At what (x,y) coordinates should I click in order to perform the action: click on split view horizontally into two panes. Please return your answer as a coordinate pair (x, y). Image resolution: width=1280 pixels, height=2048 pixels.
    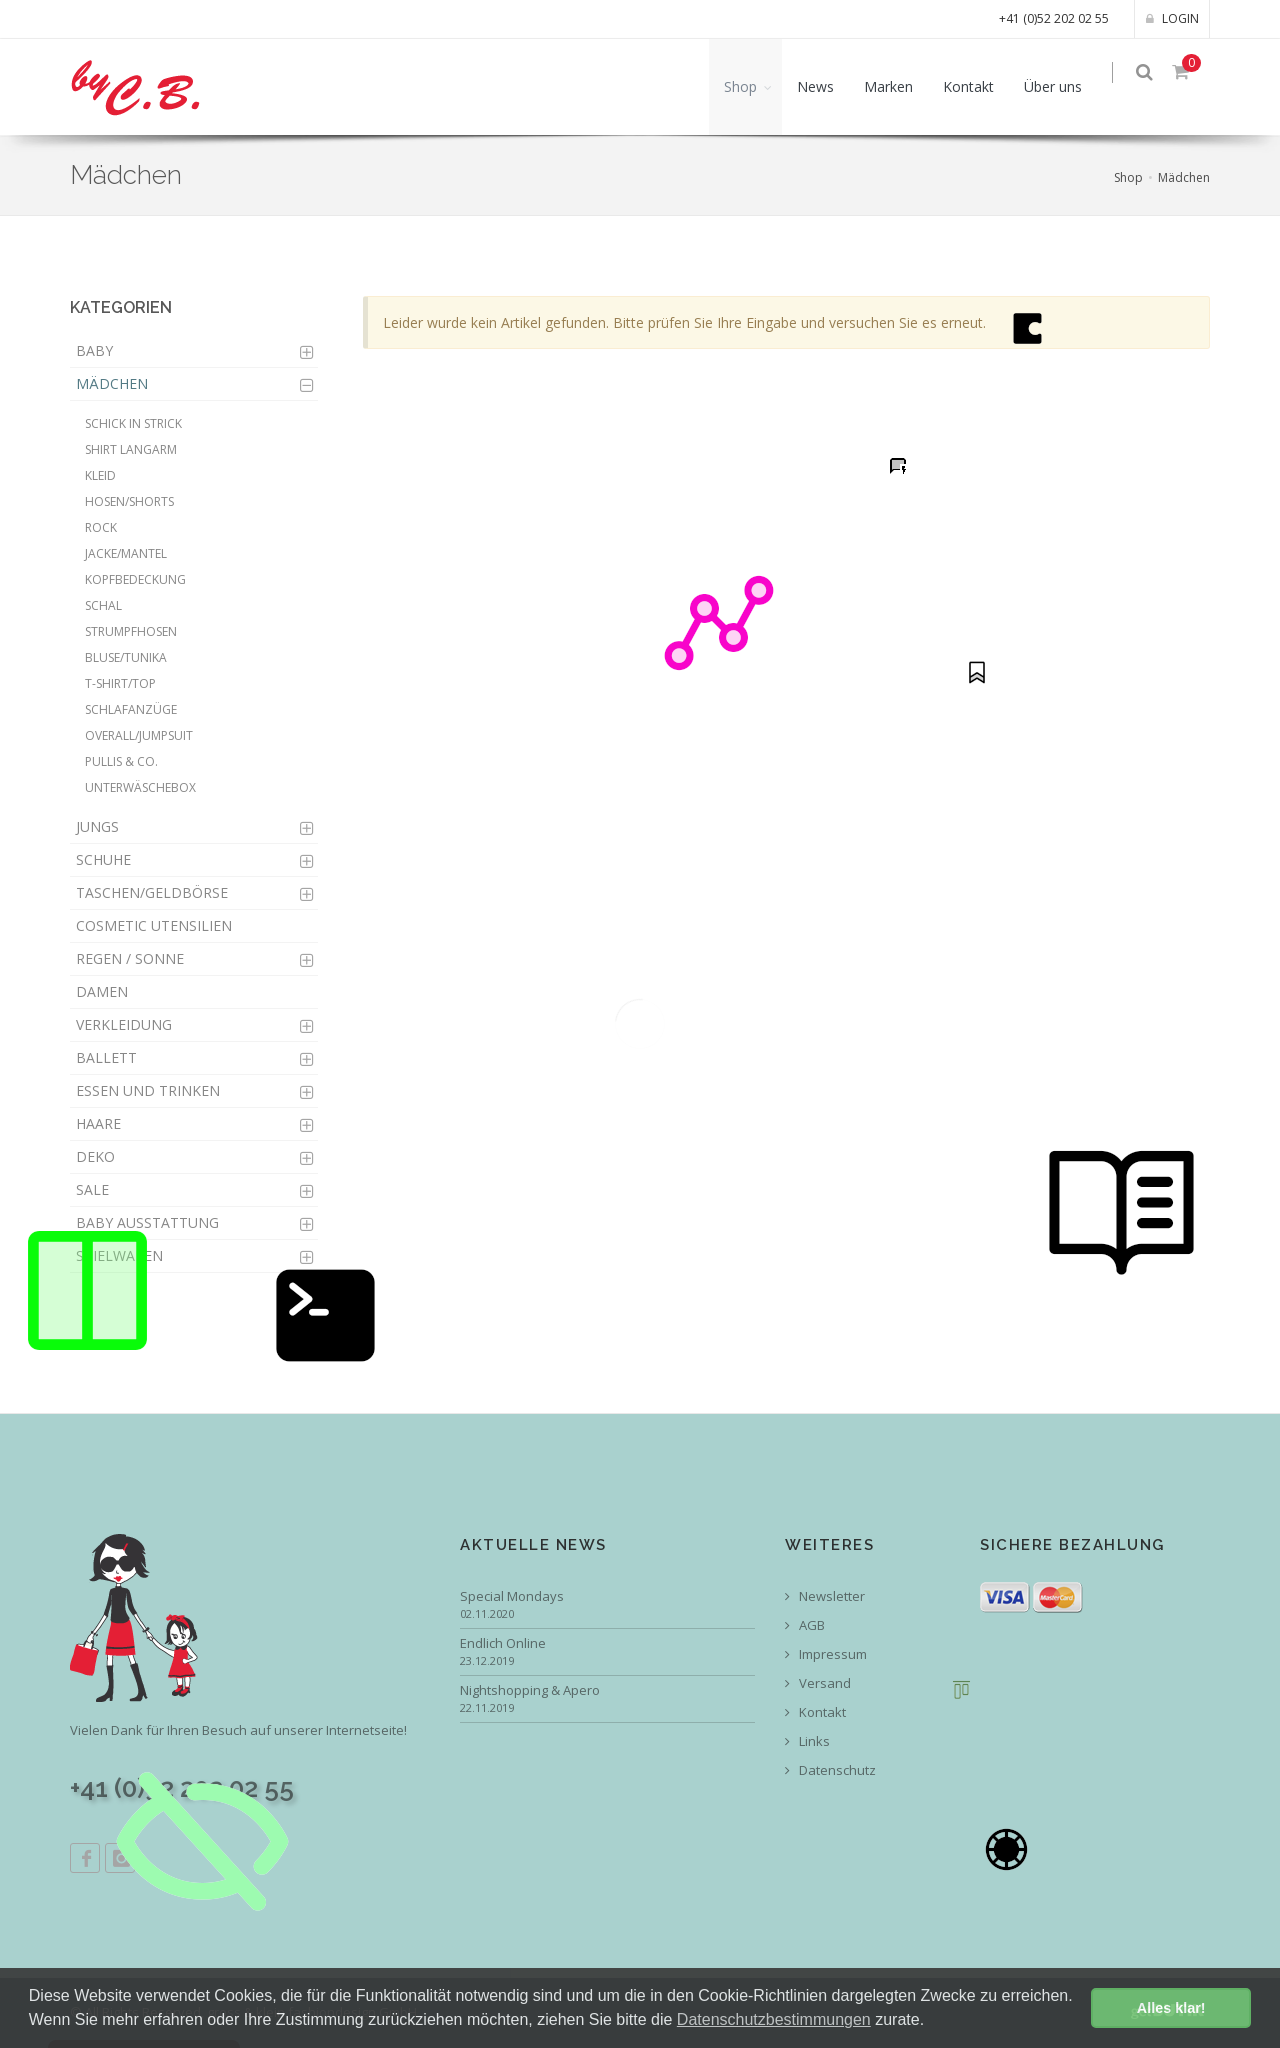
    Looking at the image, I should click on (87, 1290).